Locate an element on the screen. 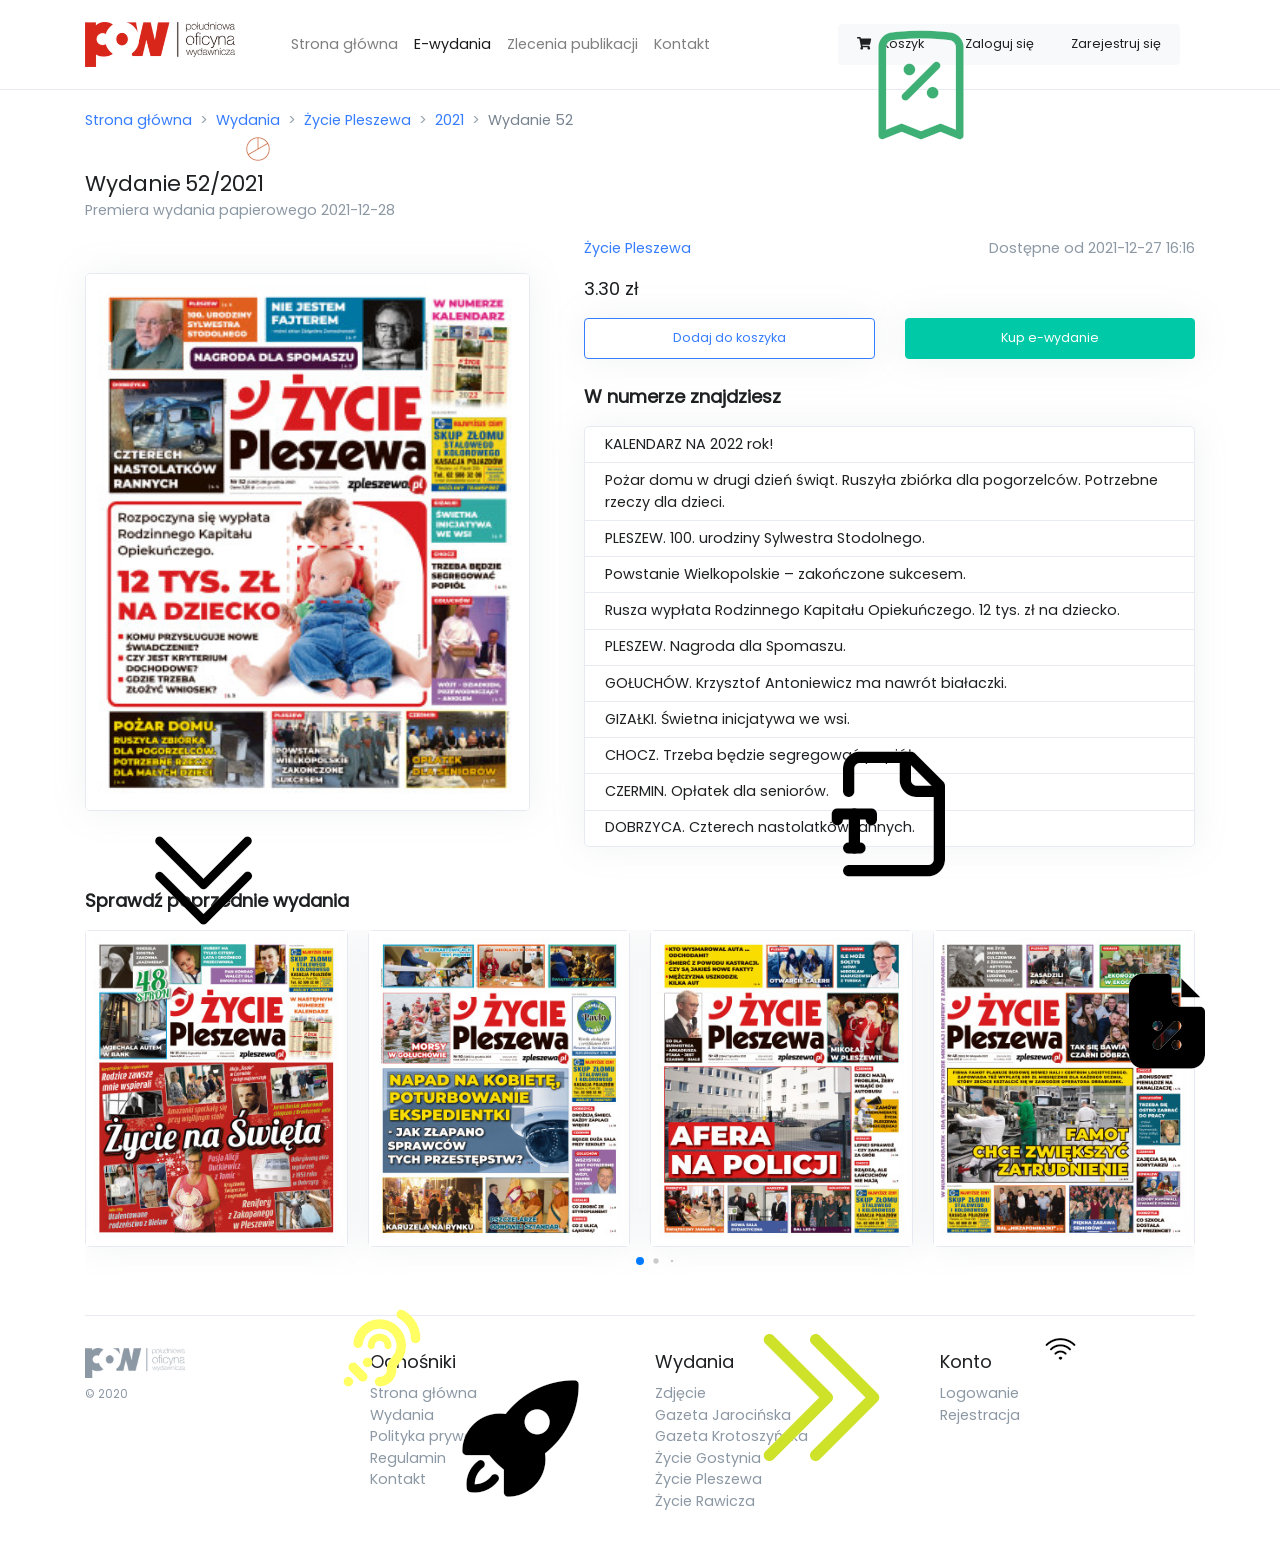 The height and width of the screenshot is (1561, 1280). skip forward or advance quickly is located at coordinates (821, 1397).